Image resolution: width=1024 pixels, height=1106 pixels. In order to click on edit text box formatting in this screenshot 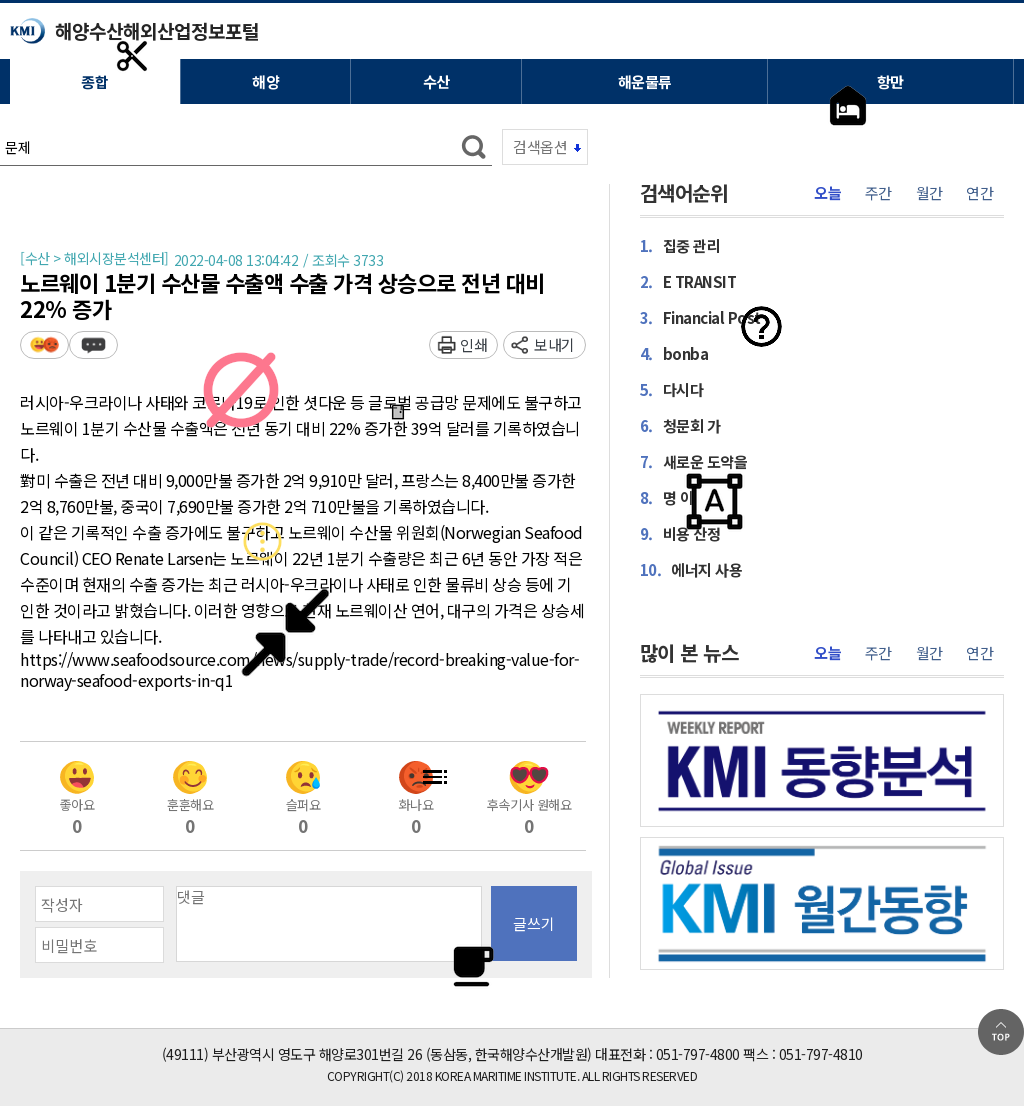, I will do `click(714, 501)`.